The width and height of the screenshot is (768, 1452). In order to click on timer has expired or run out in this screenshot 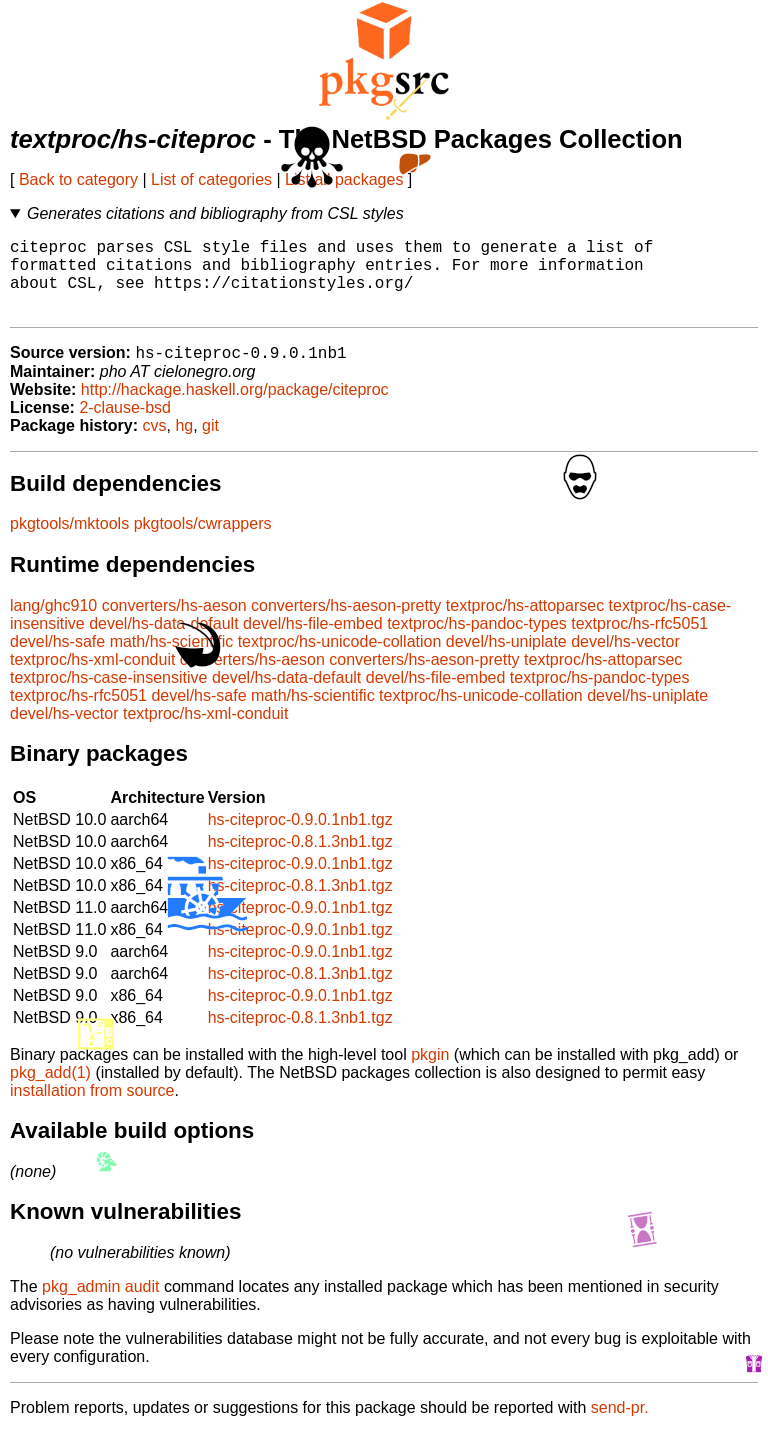, I will do `click(641, 1229)`.